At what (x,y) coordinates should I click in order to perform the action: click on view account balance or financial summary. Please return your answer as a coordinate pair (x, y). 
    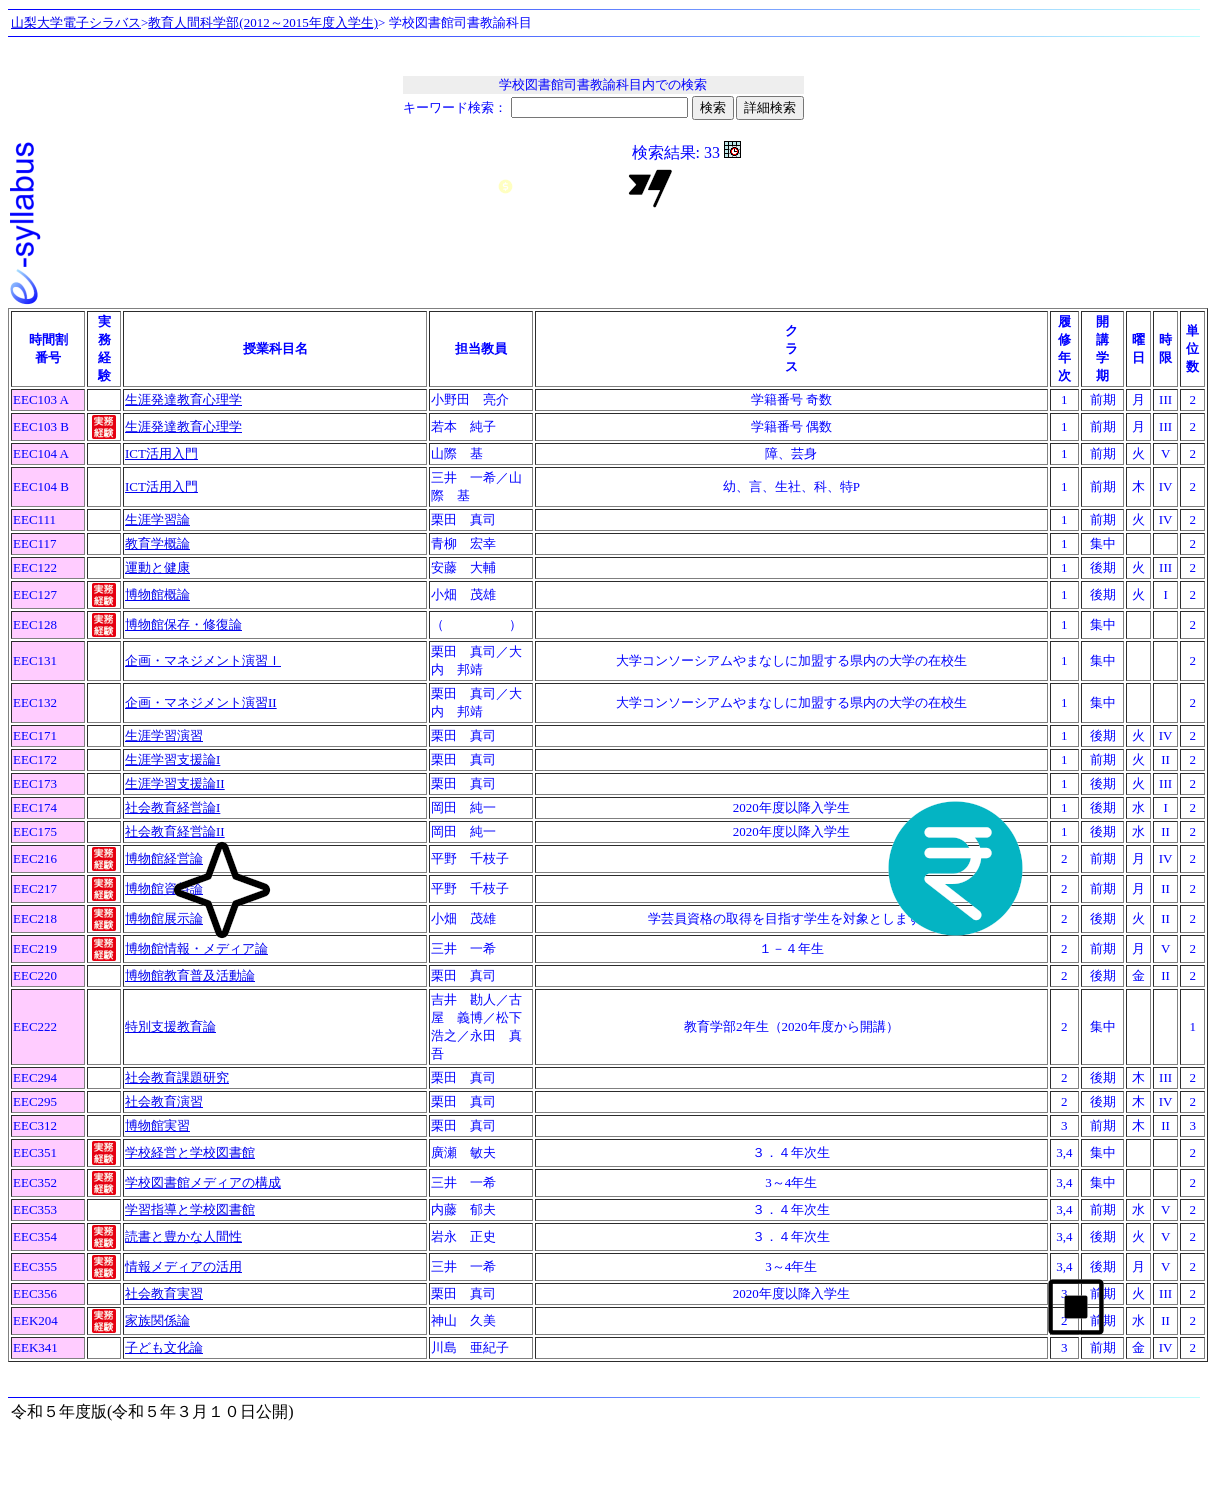
    Looking at the image, I should click on (505, 186).